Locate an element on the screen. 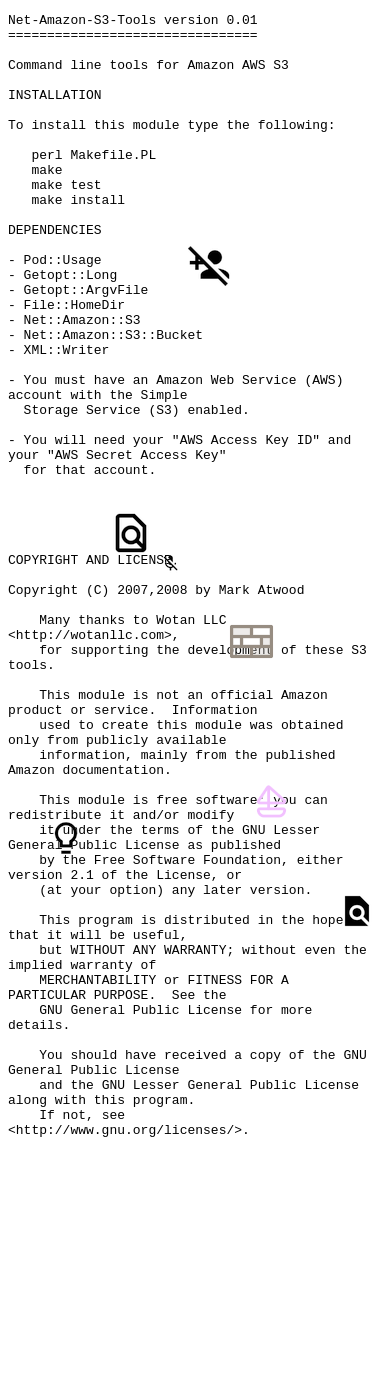 This screenshot has height=1394, width=375. search within the current document is located at coordinates (357, 911).